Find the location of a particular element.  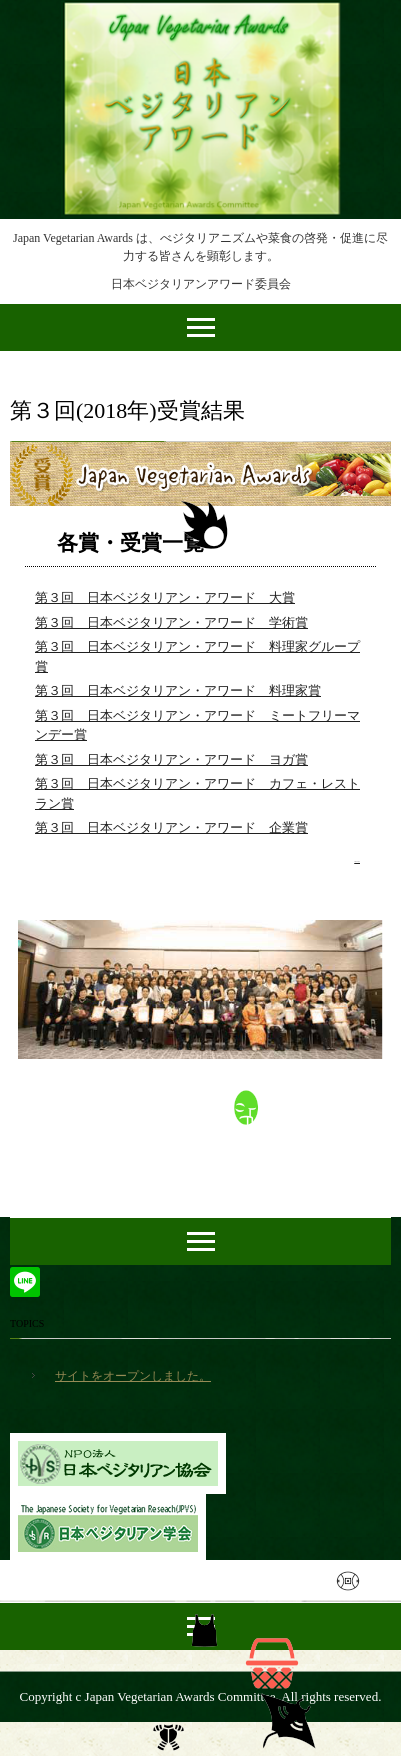

view football/rugby field layout is located at coordinates (348, 1581).